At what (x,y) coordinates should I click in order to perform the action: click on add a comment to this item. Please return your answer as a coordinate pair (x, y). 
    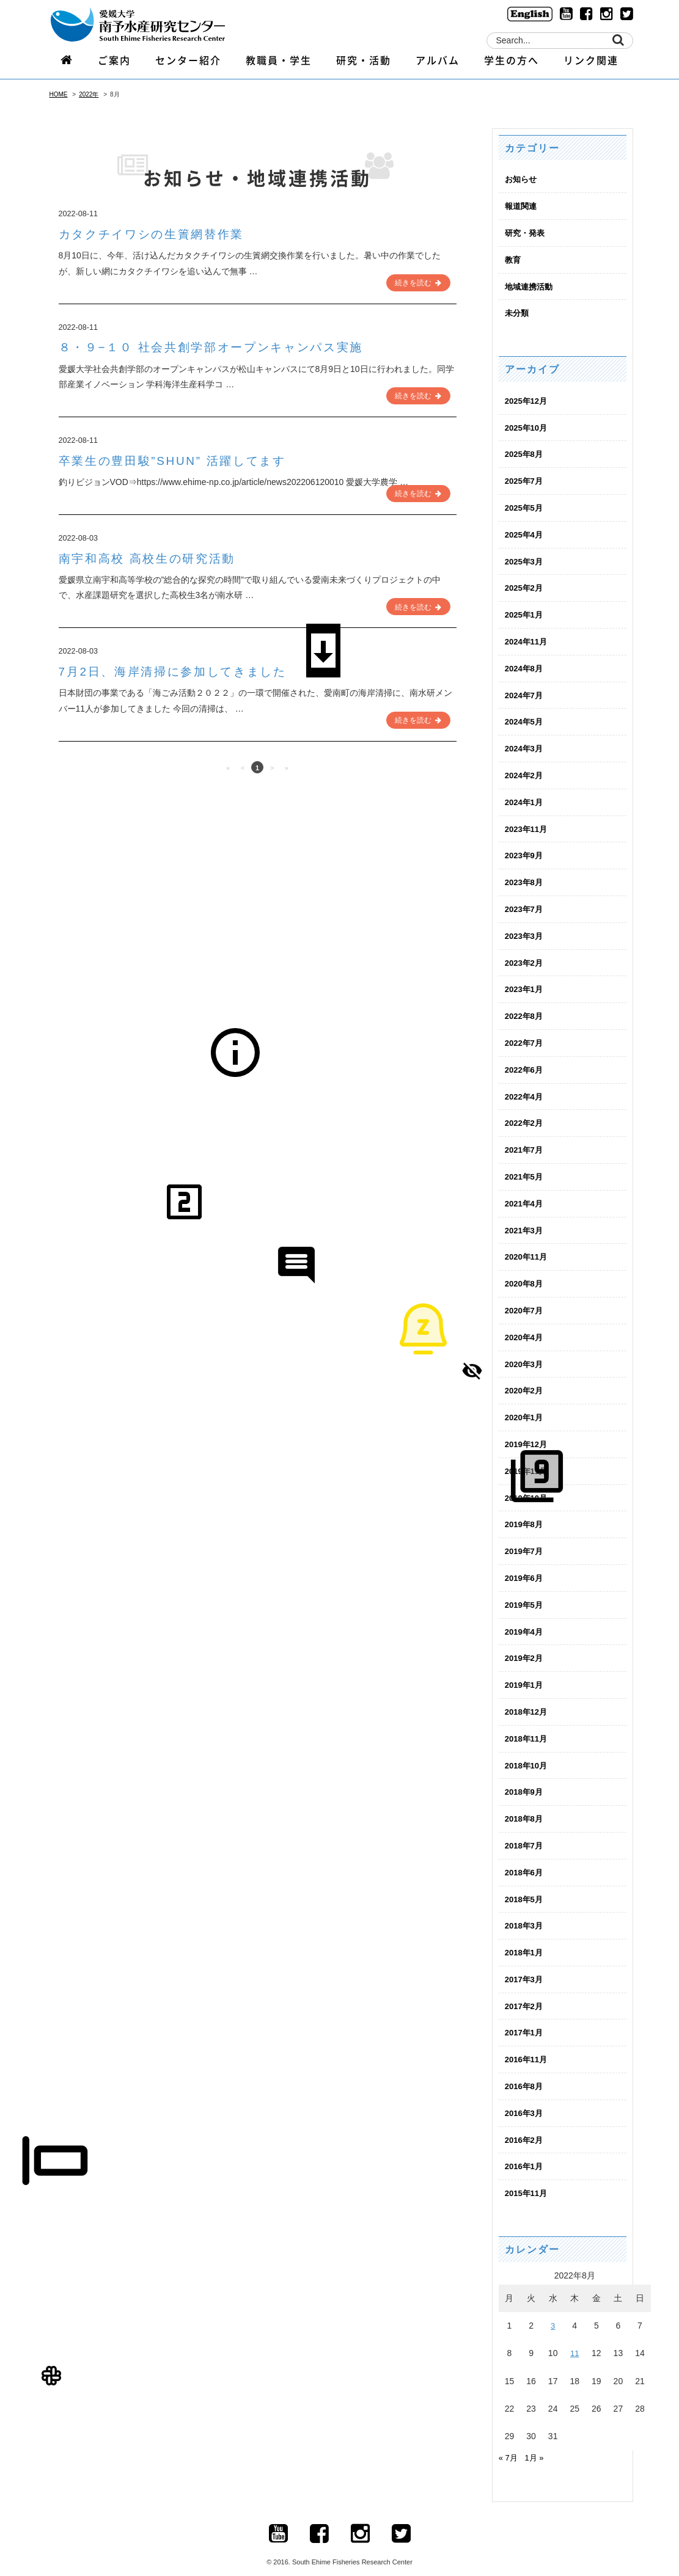
    Looking at the image, I should click on (296, 1265).